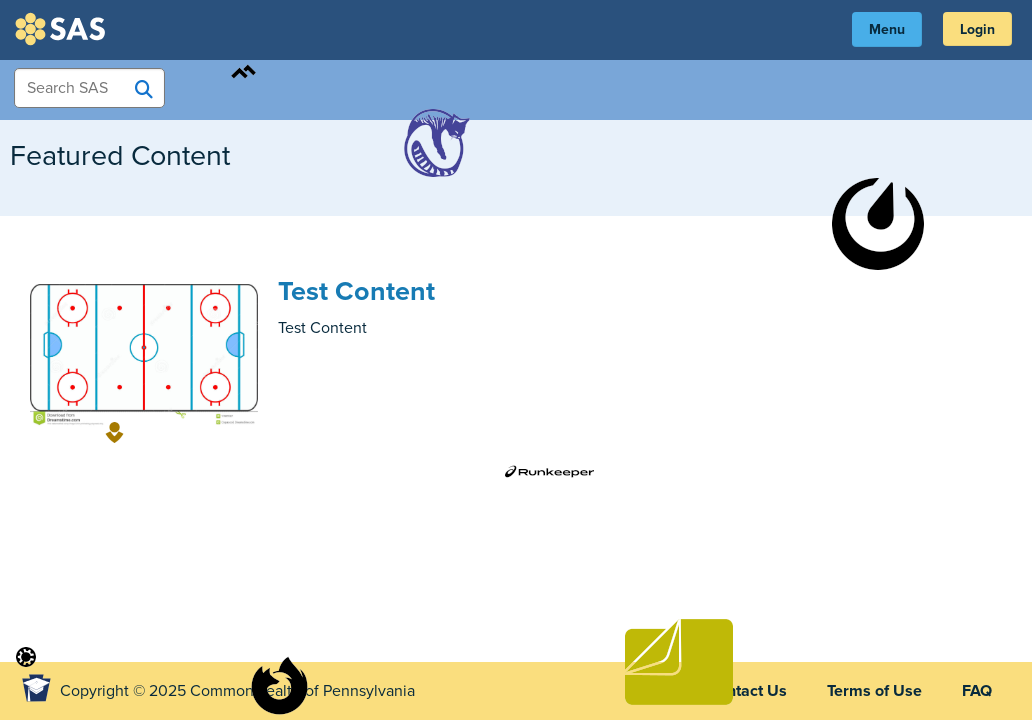  What do you see at coordinates (243, 71) in the screenshot?
I see `Code Climate logo` at bounding box center [243, 71].